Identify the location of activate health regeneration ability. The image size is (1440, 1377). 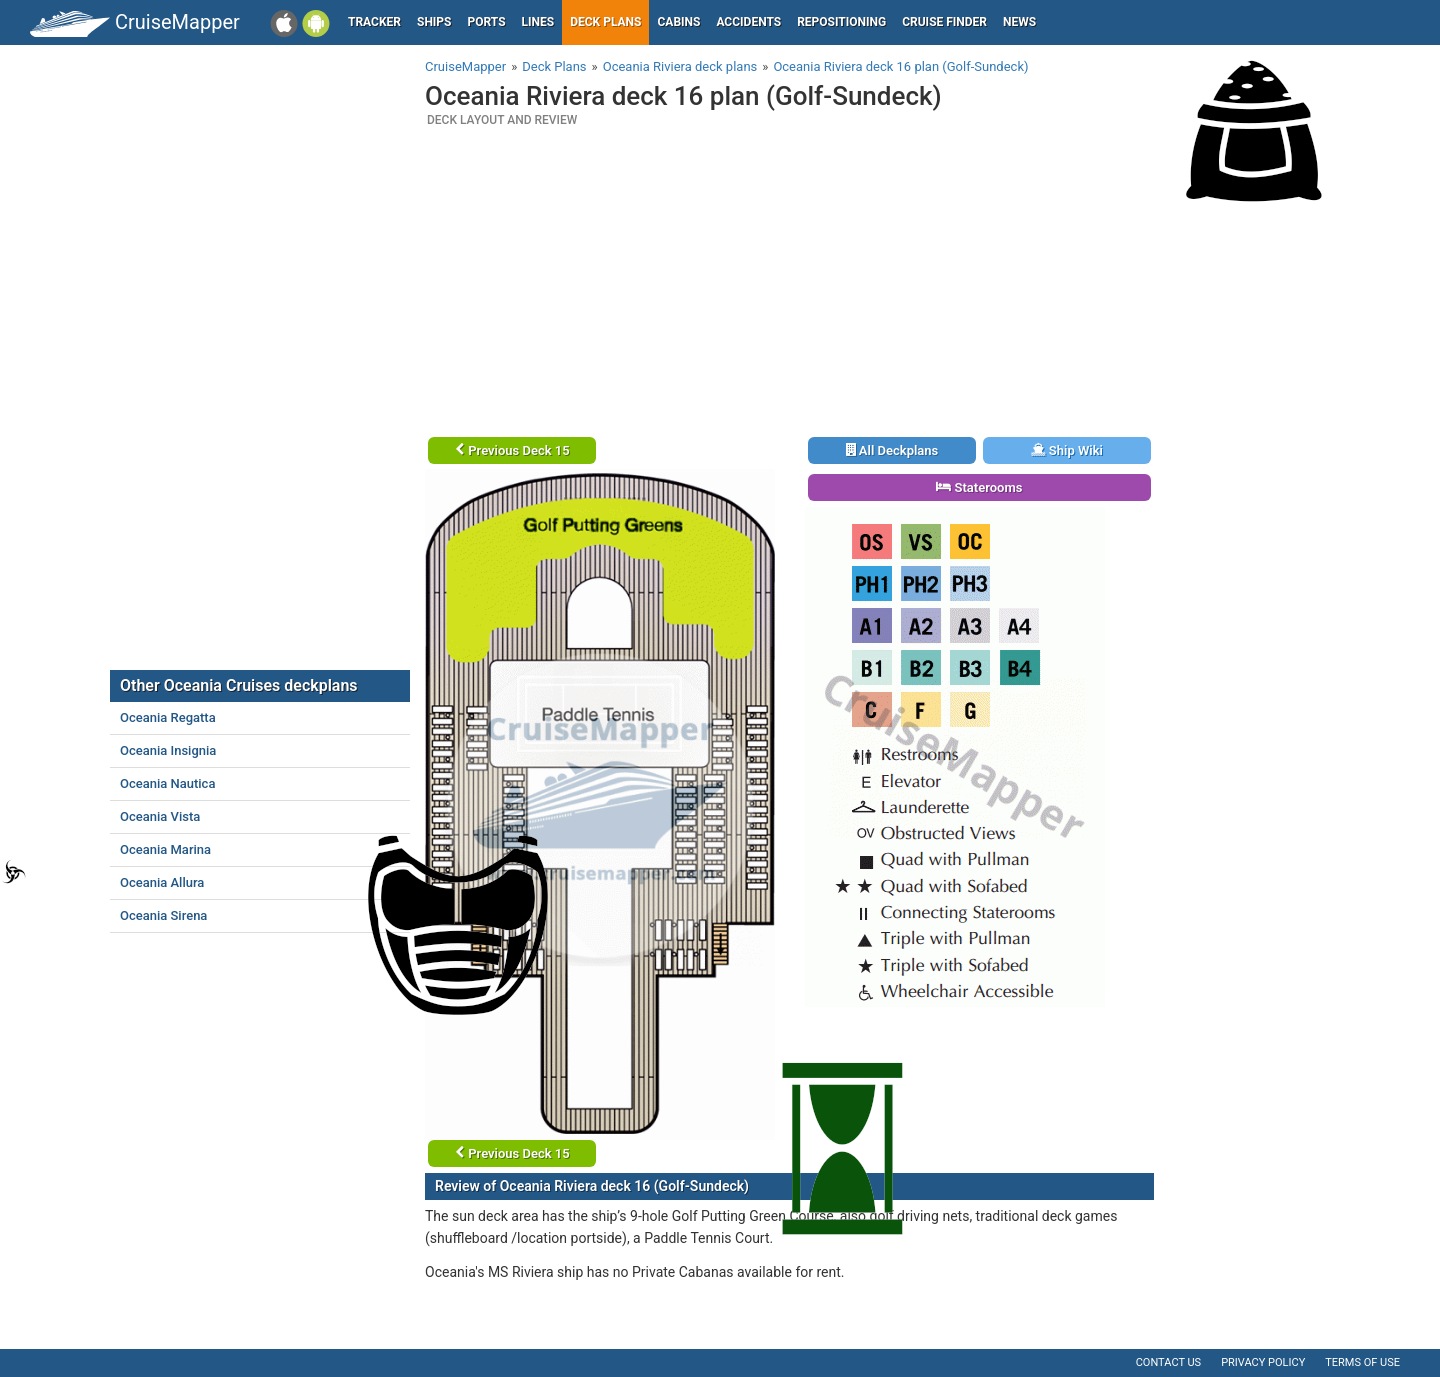
(13, 871).